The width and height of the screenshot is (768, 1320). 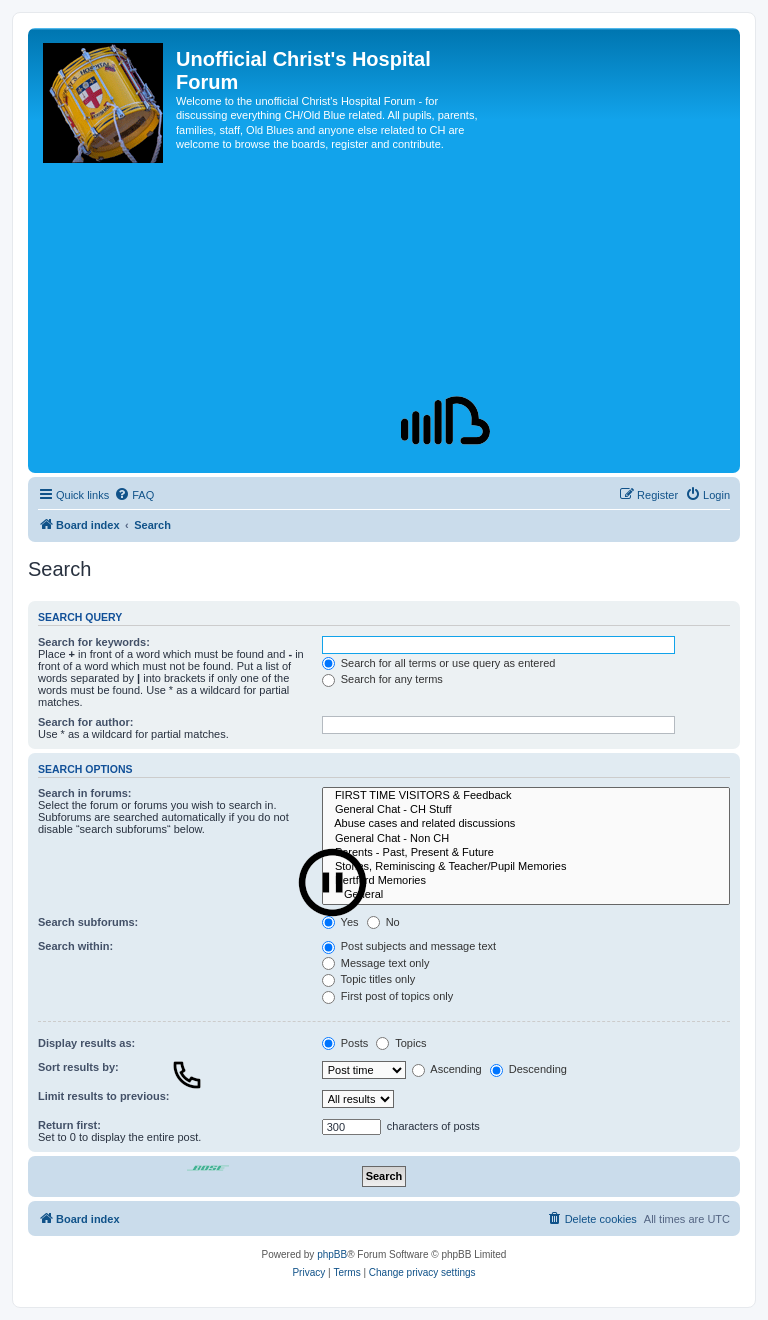 What do you see at coordinates (445, 418) in the screenshot?
I see `open soundcloud app` at bounding box center [445, 418].